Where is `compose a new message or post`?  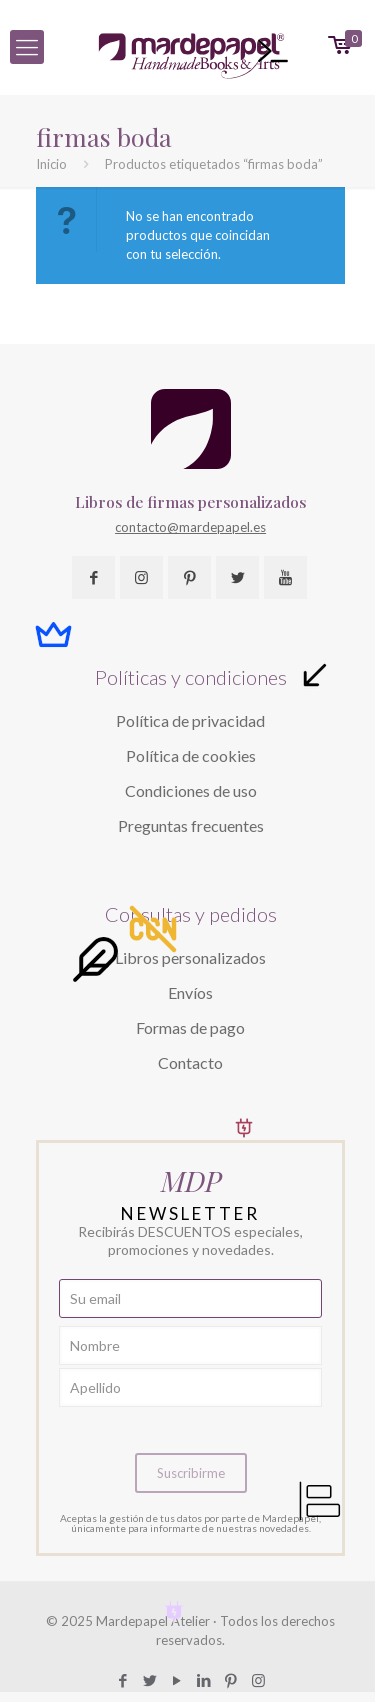
compose a new message or post is located at coordinates (95, 959).